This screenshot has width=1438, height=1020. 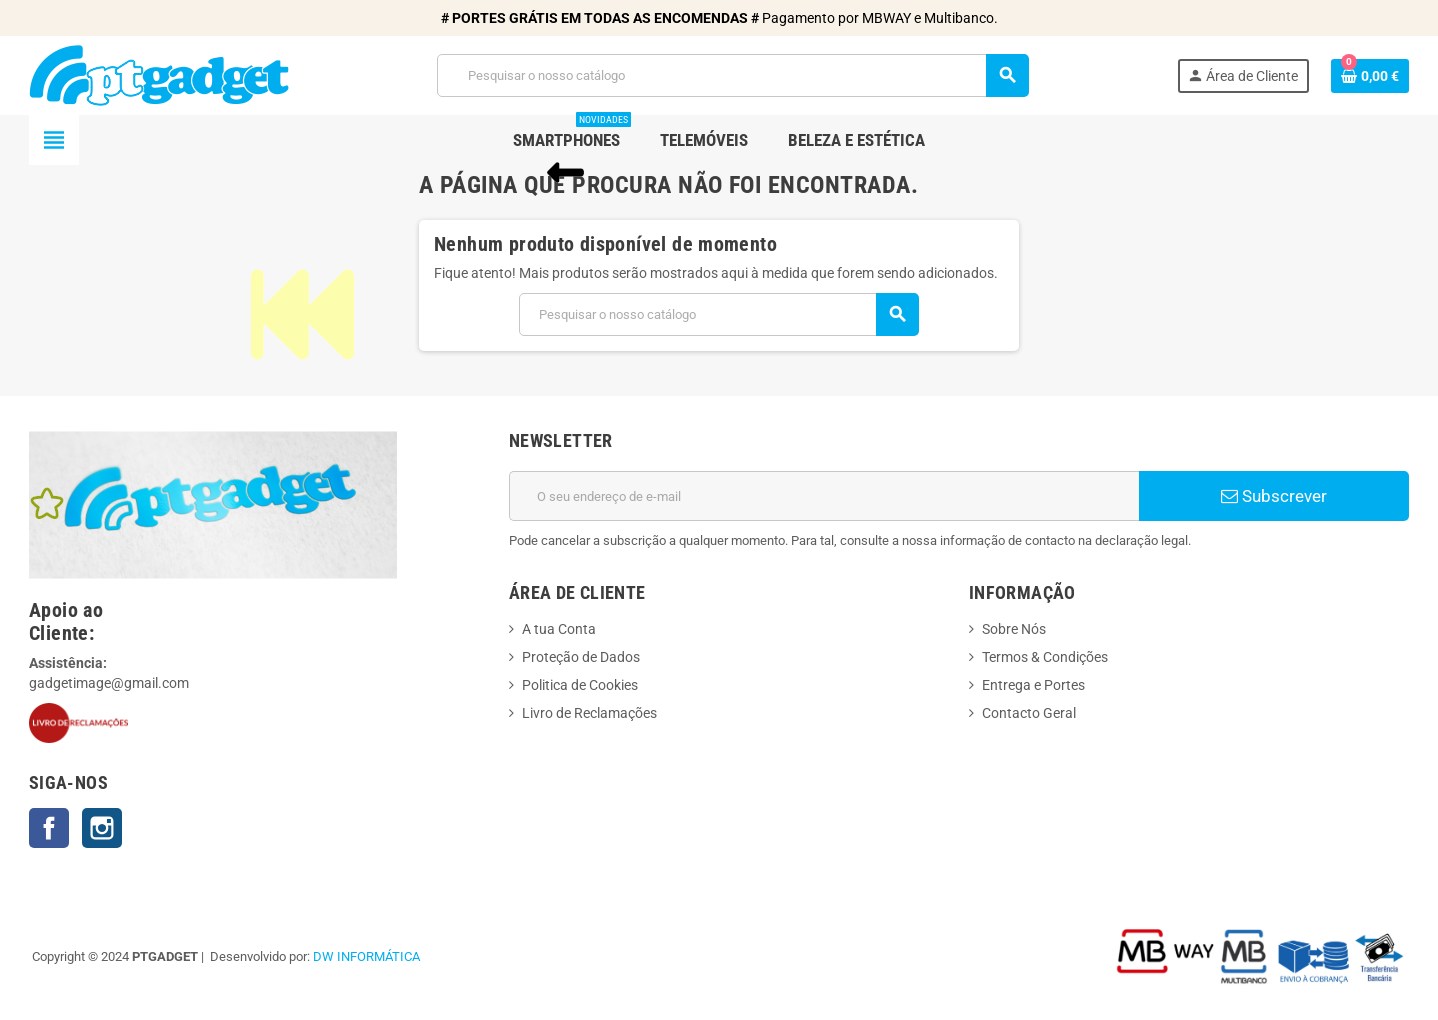 What do you see at coordinates (565, 172) in the screenshot?
I see `go back to the previous screen` at bounding box center [565, 172].